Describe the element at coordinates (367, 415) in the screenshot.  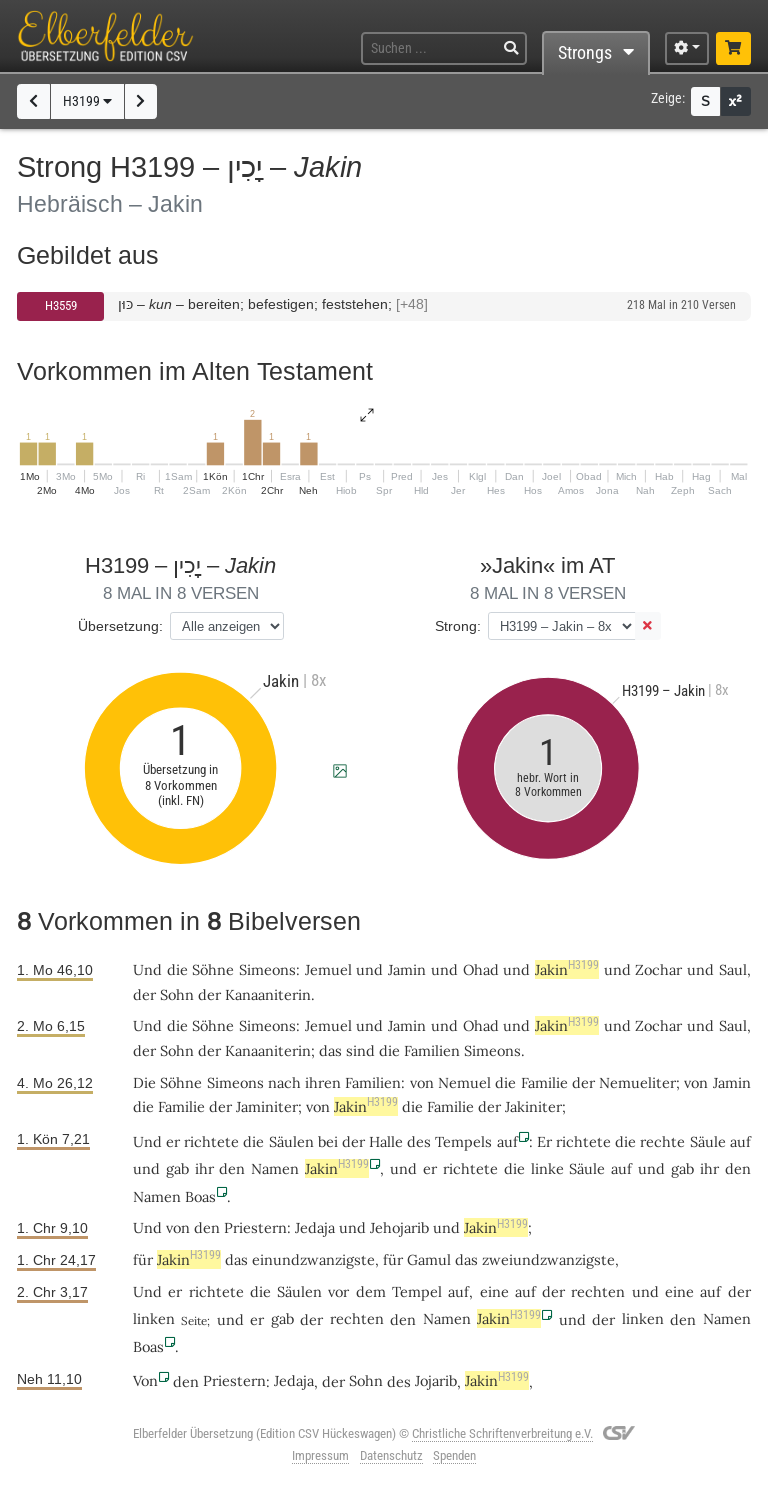
I see `maximize window to full screen` at that location.